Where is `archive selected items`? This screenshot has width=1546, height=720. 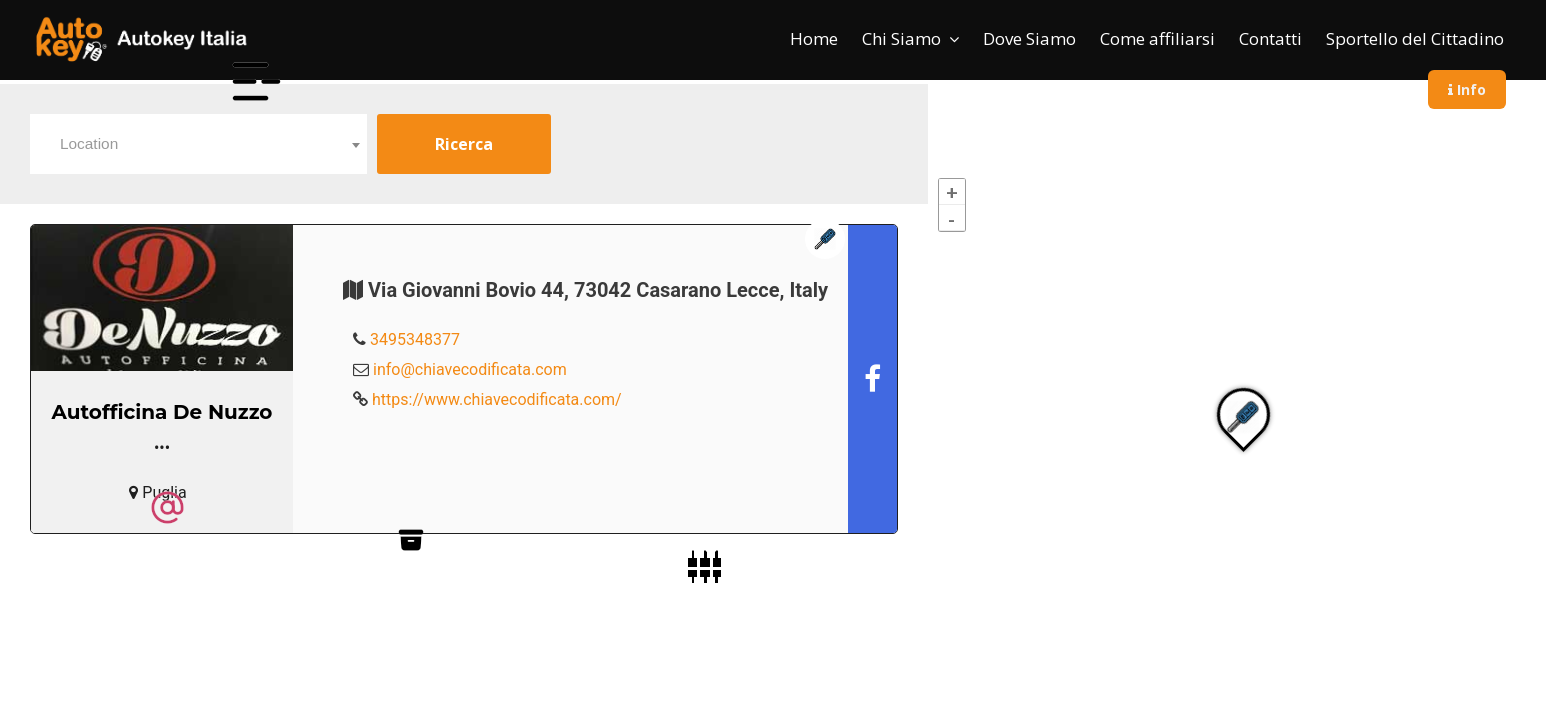 archive selected items is located at coordinates (411, 540).